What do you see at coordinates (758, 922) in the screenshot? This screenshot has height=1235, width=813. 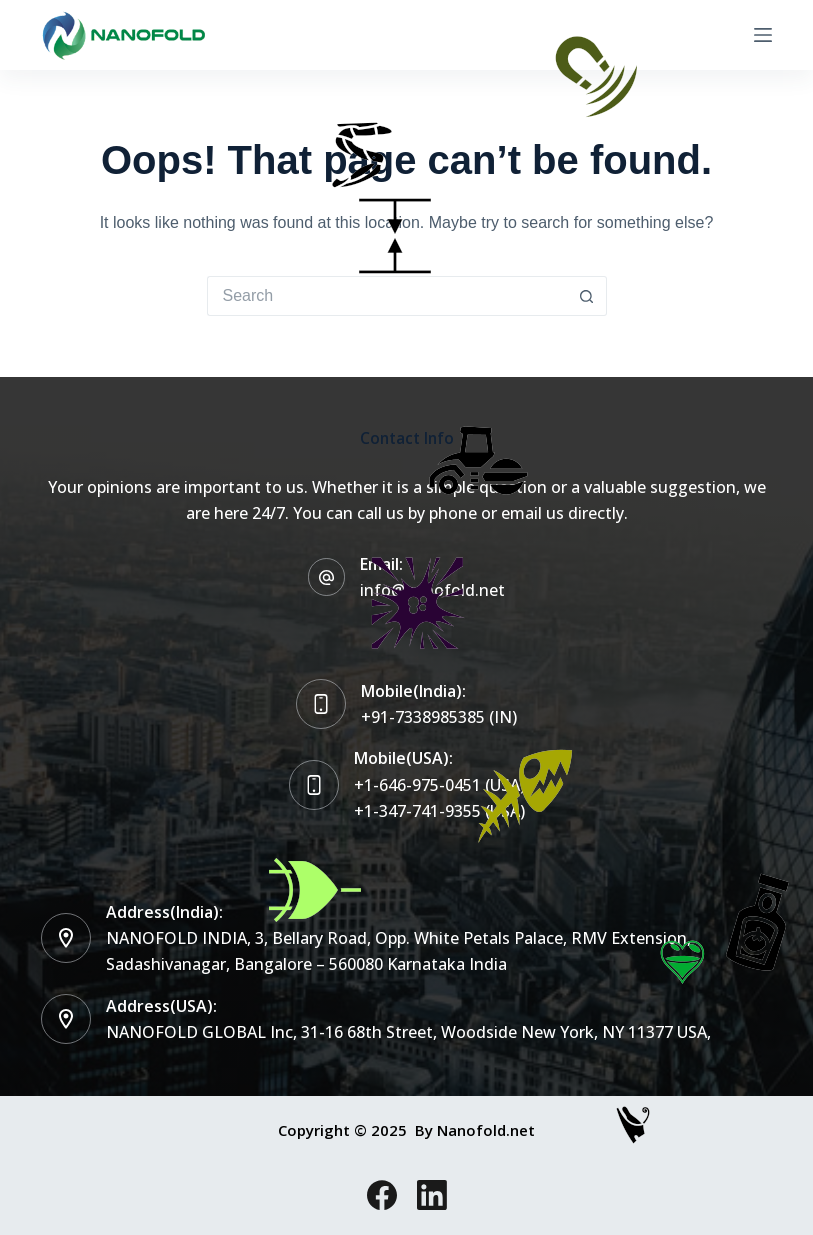 I see `select ketchup as a condiment option` at bounding box center [758, 922].